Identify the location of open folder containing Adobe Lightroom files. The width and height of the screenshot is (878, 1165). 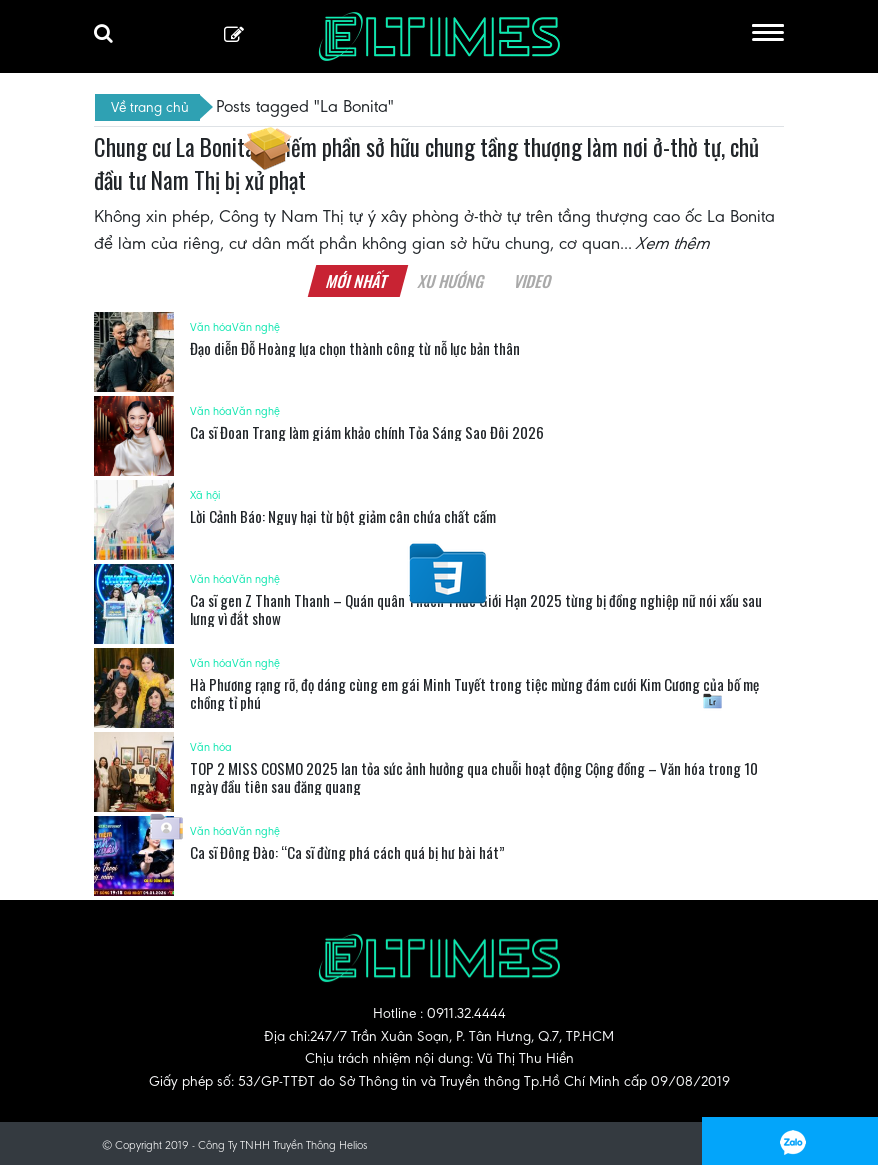
(712, 701).